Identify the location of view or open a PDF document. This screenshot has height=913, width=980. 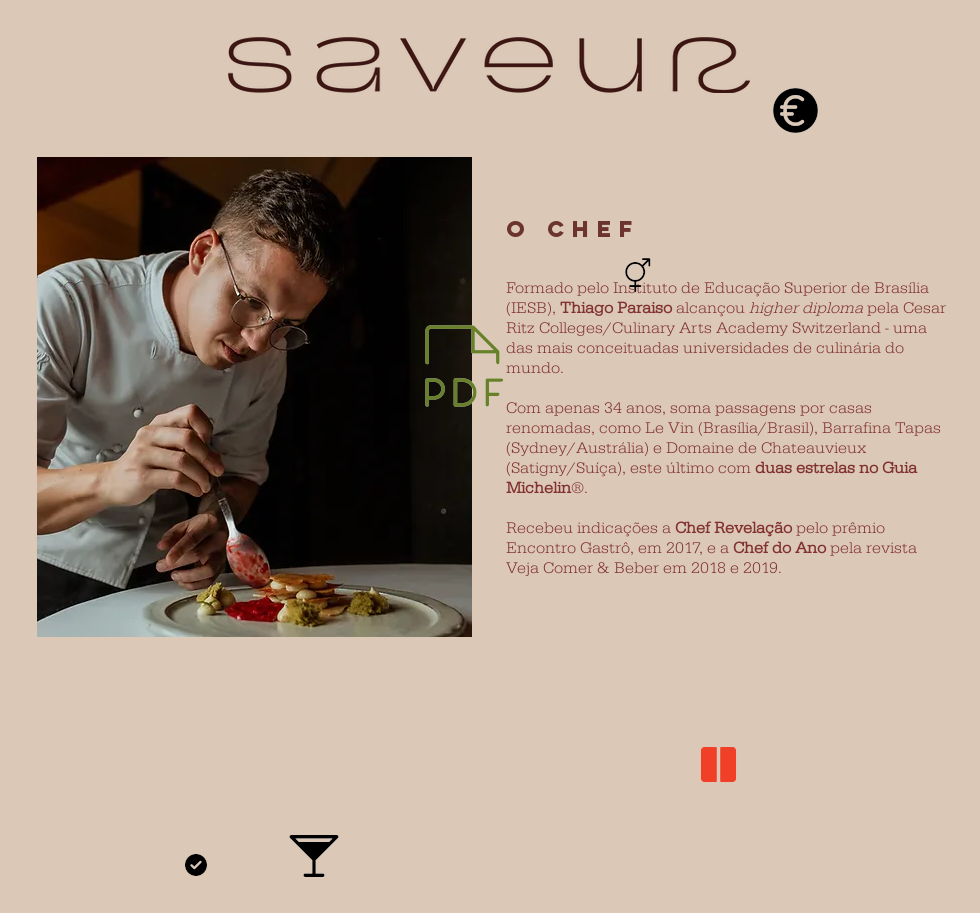
(462, 369).